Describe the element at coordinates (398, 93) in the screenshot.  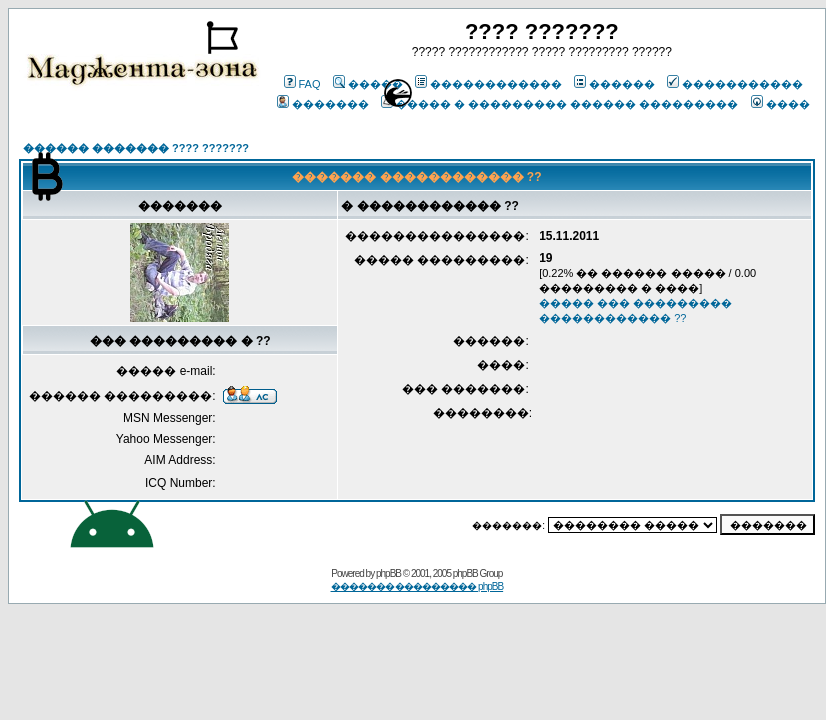
I see `joget platform logo` at that location.